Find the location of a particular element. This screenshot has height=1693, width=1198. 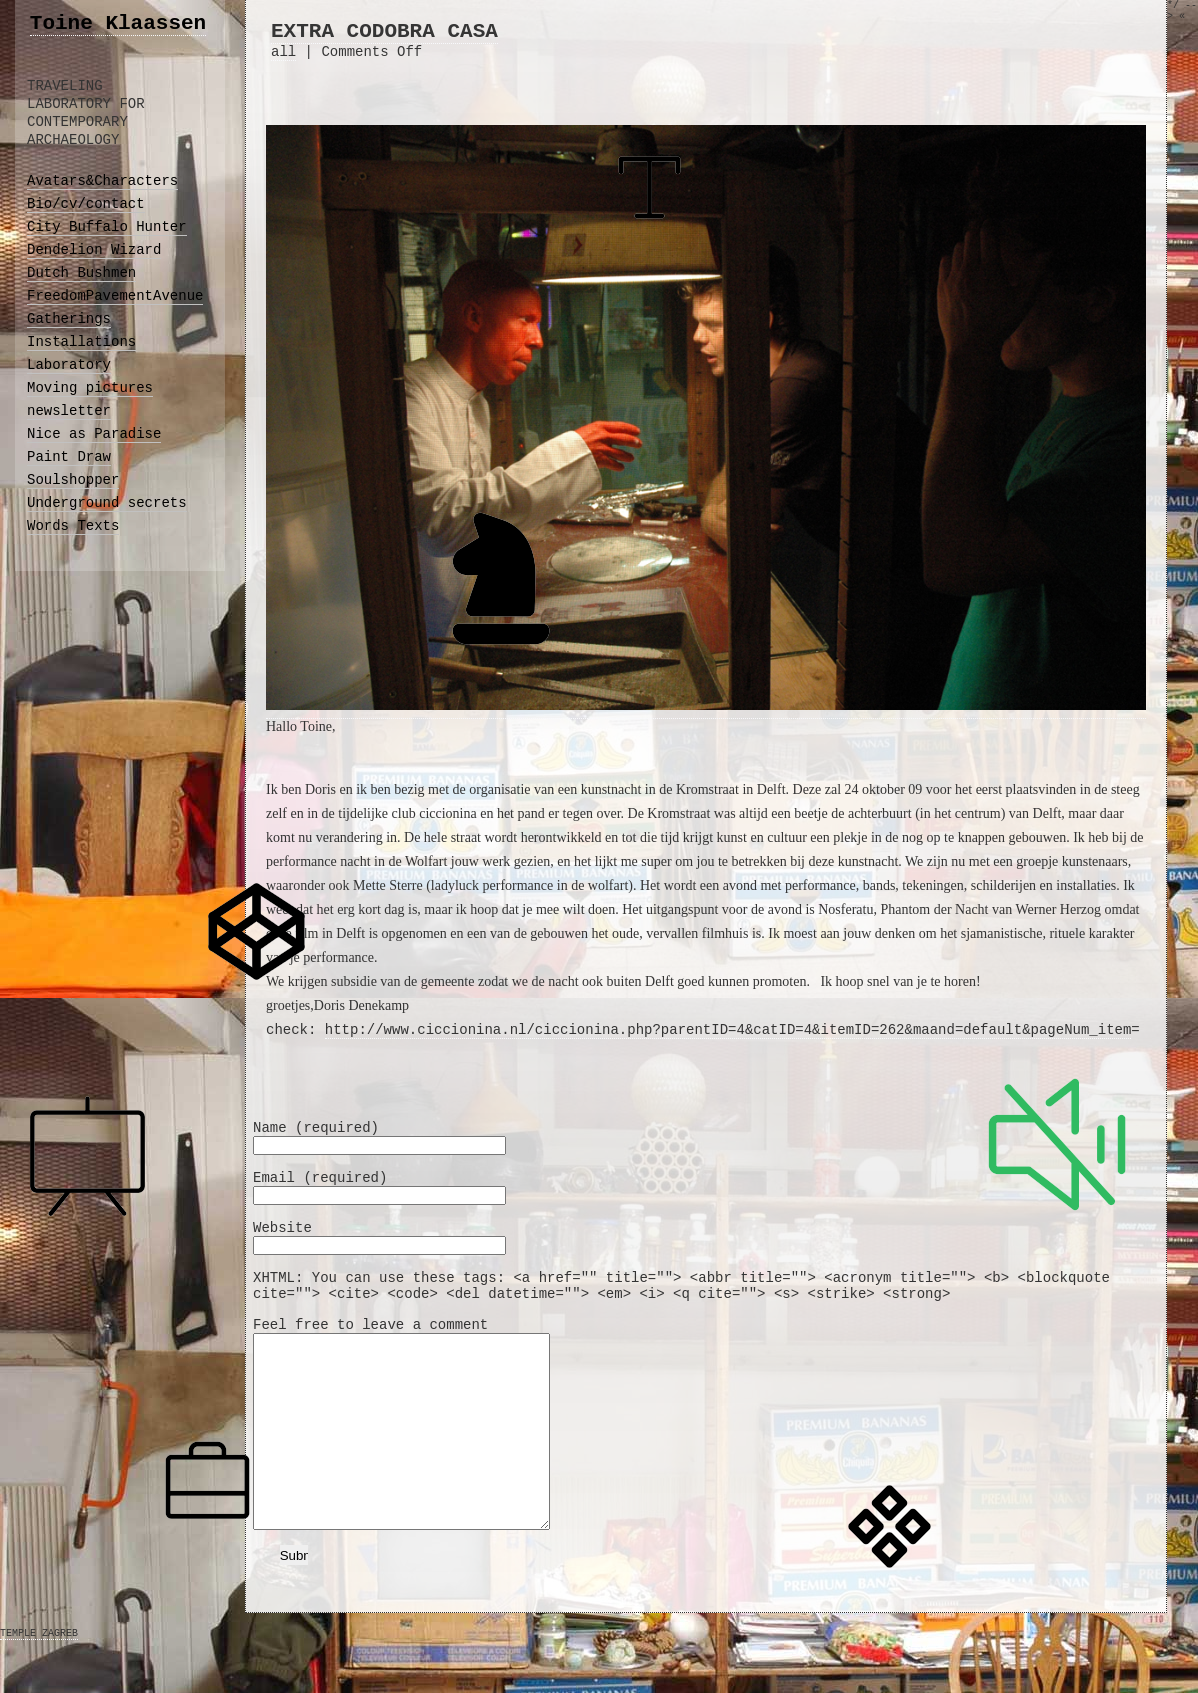

open CodePen is located at coordinates (256, 931).